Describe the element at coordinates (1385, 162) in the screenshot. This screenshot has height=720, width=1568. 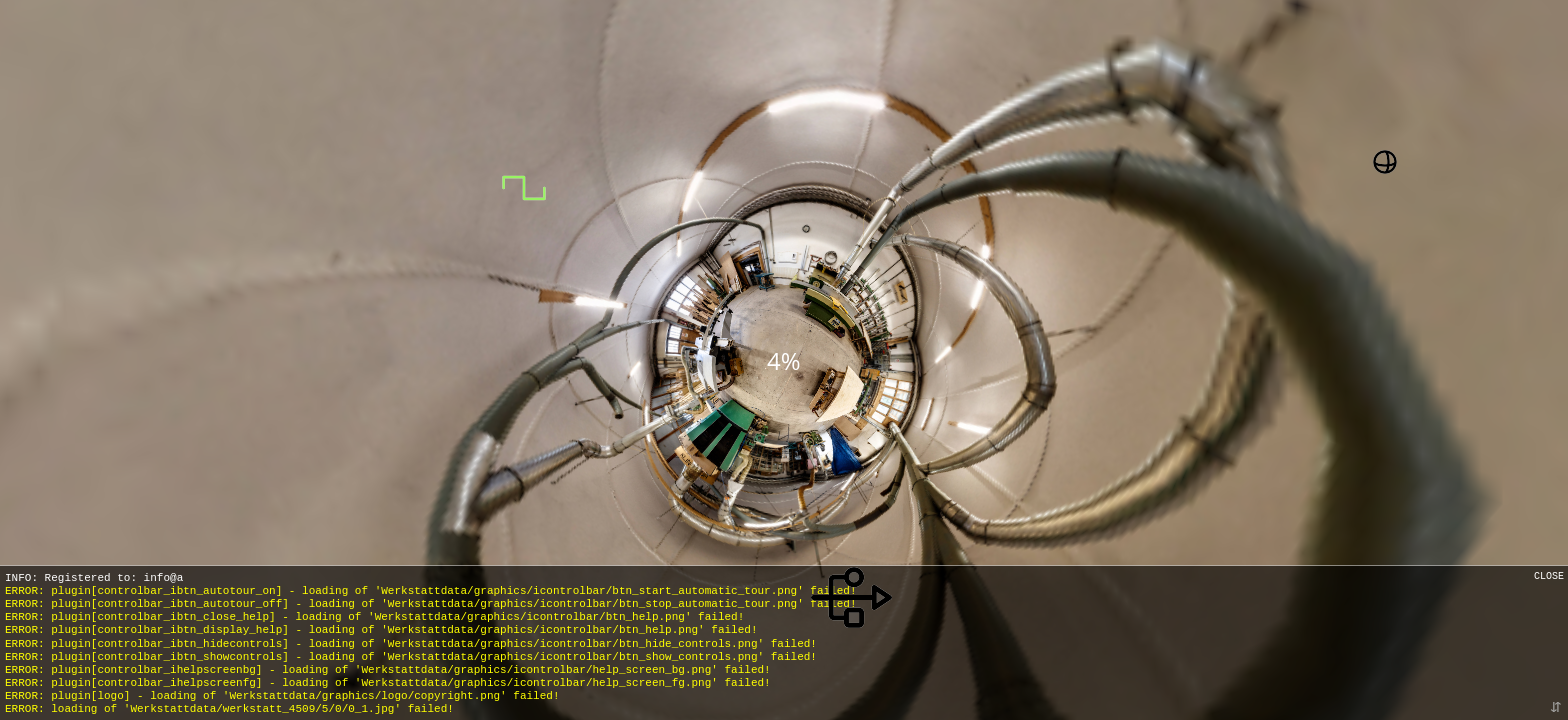
I see `access globe or world view` at that location.